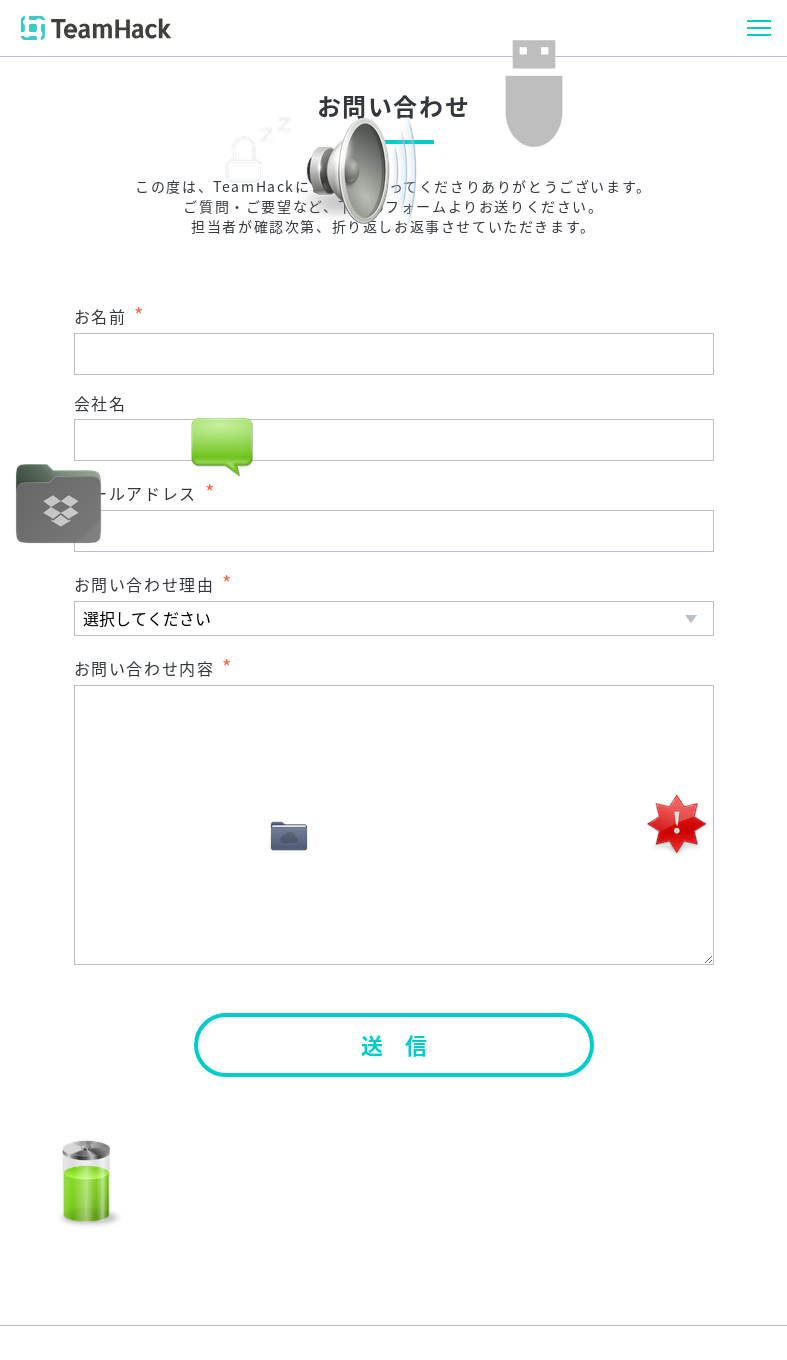  What do you see at coordinates (222, 446) in the screenshot?
I see `indicates user is online and available` at bounding box center [222, 446].